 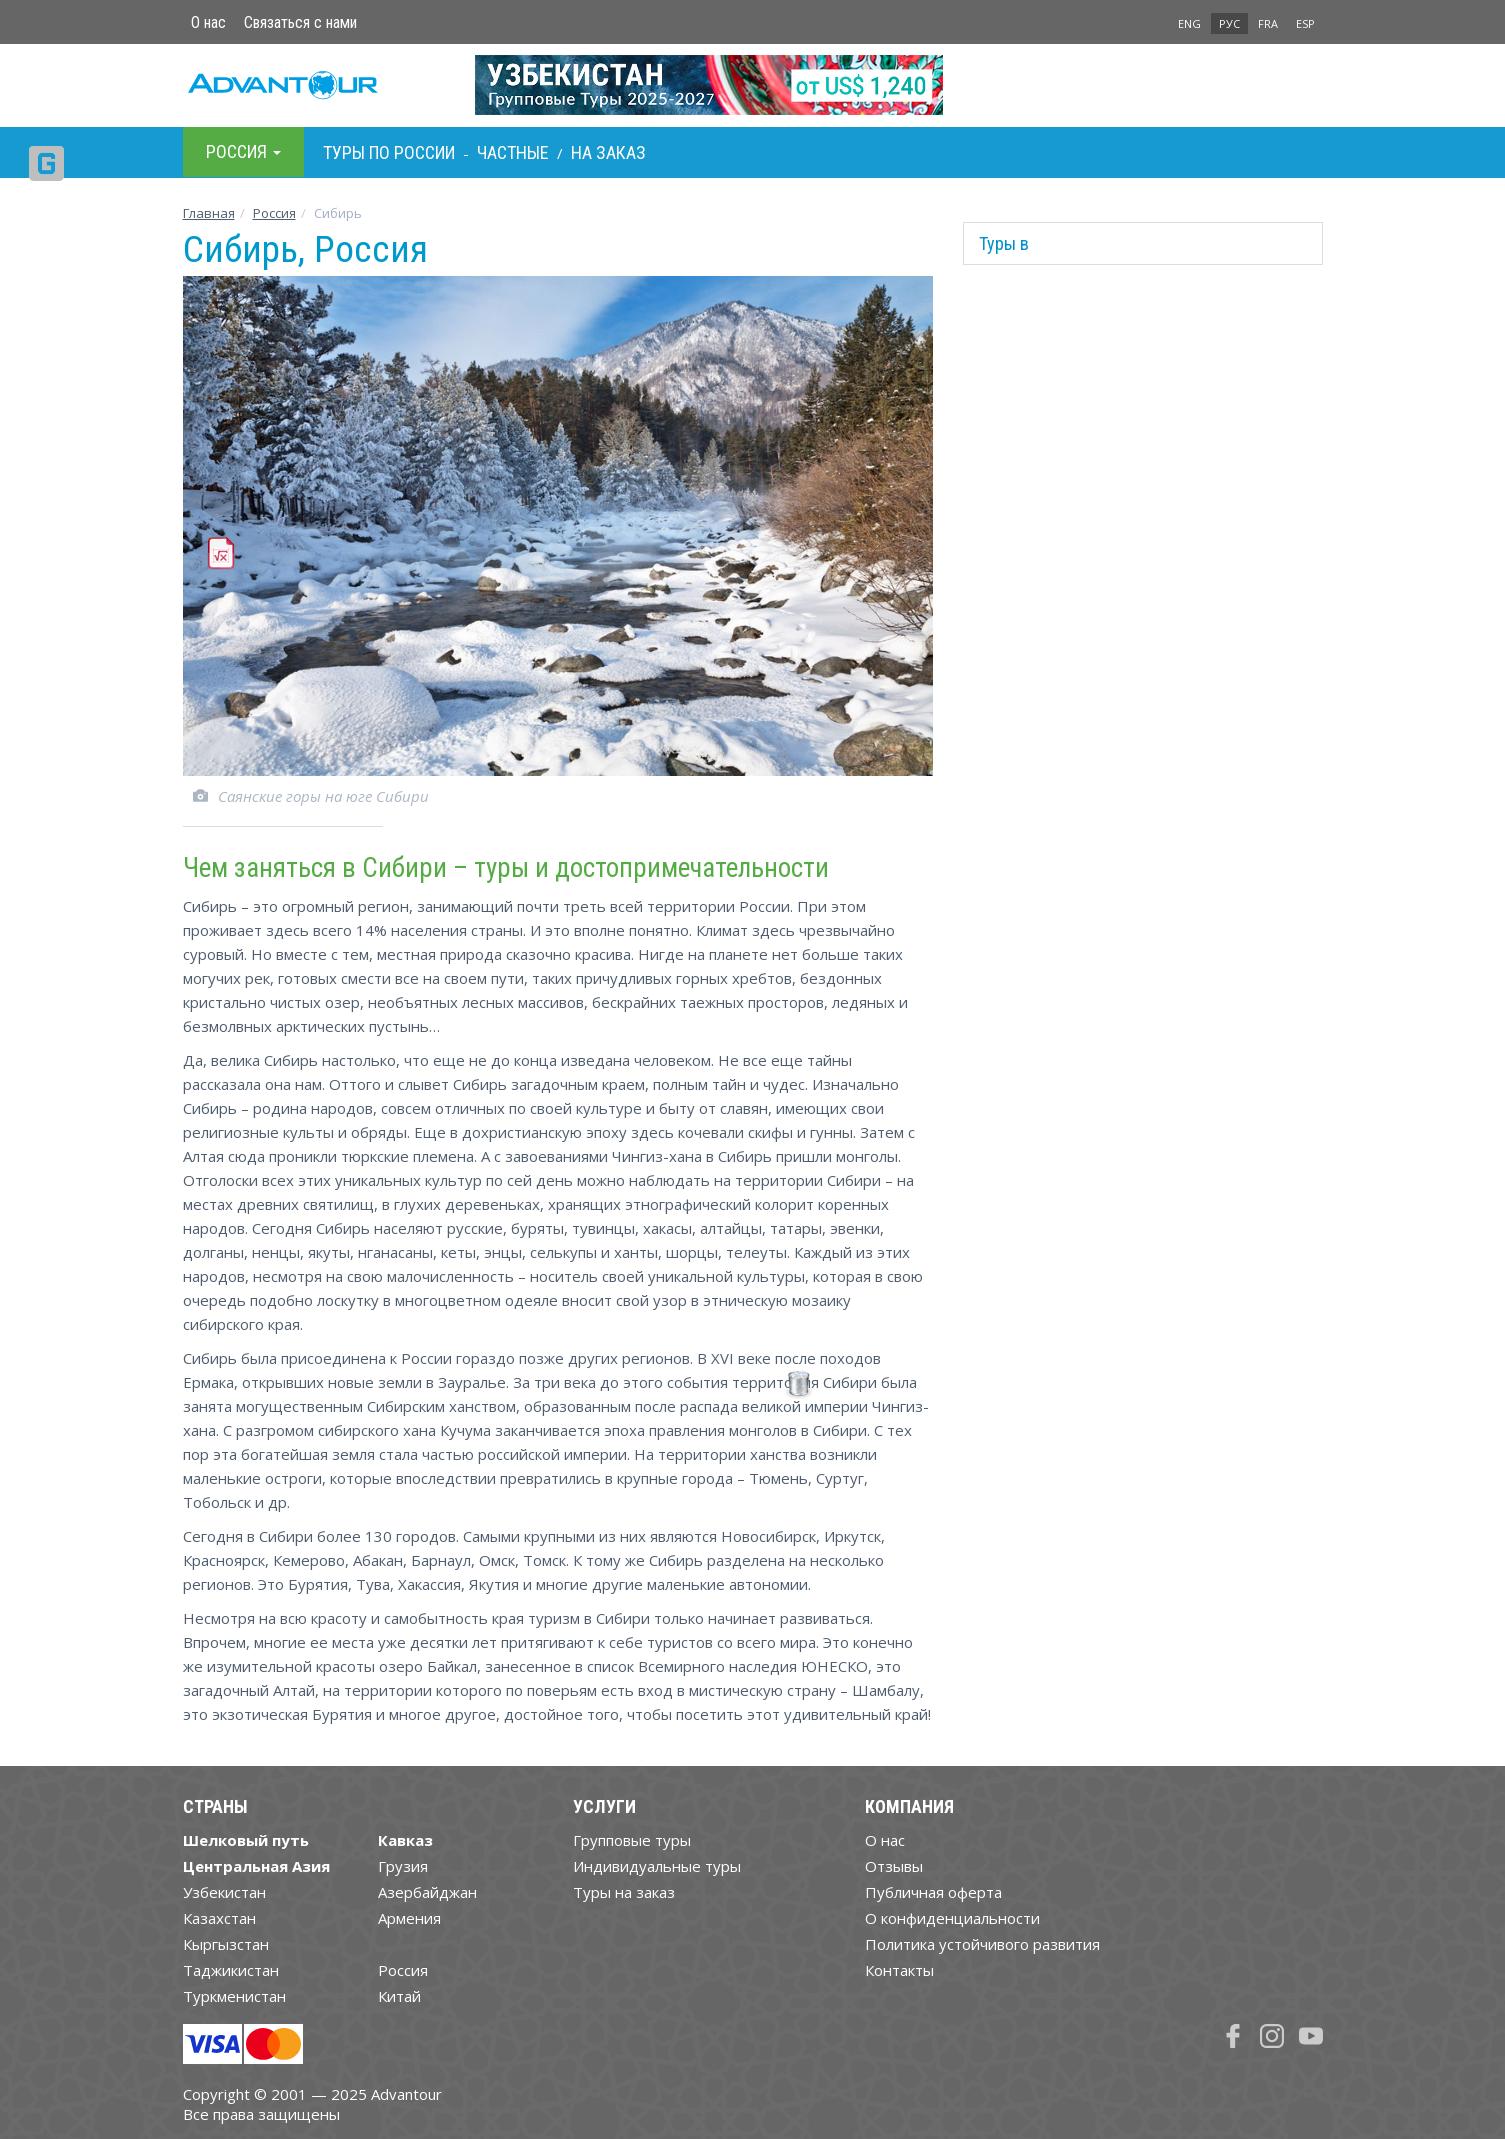 What do you see at coordinates (46, 163) in the screenshot?
I see `indicates GPRS mobile data connection` at bounding box center [46, 163].